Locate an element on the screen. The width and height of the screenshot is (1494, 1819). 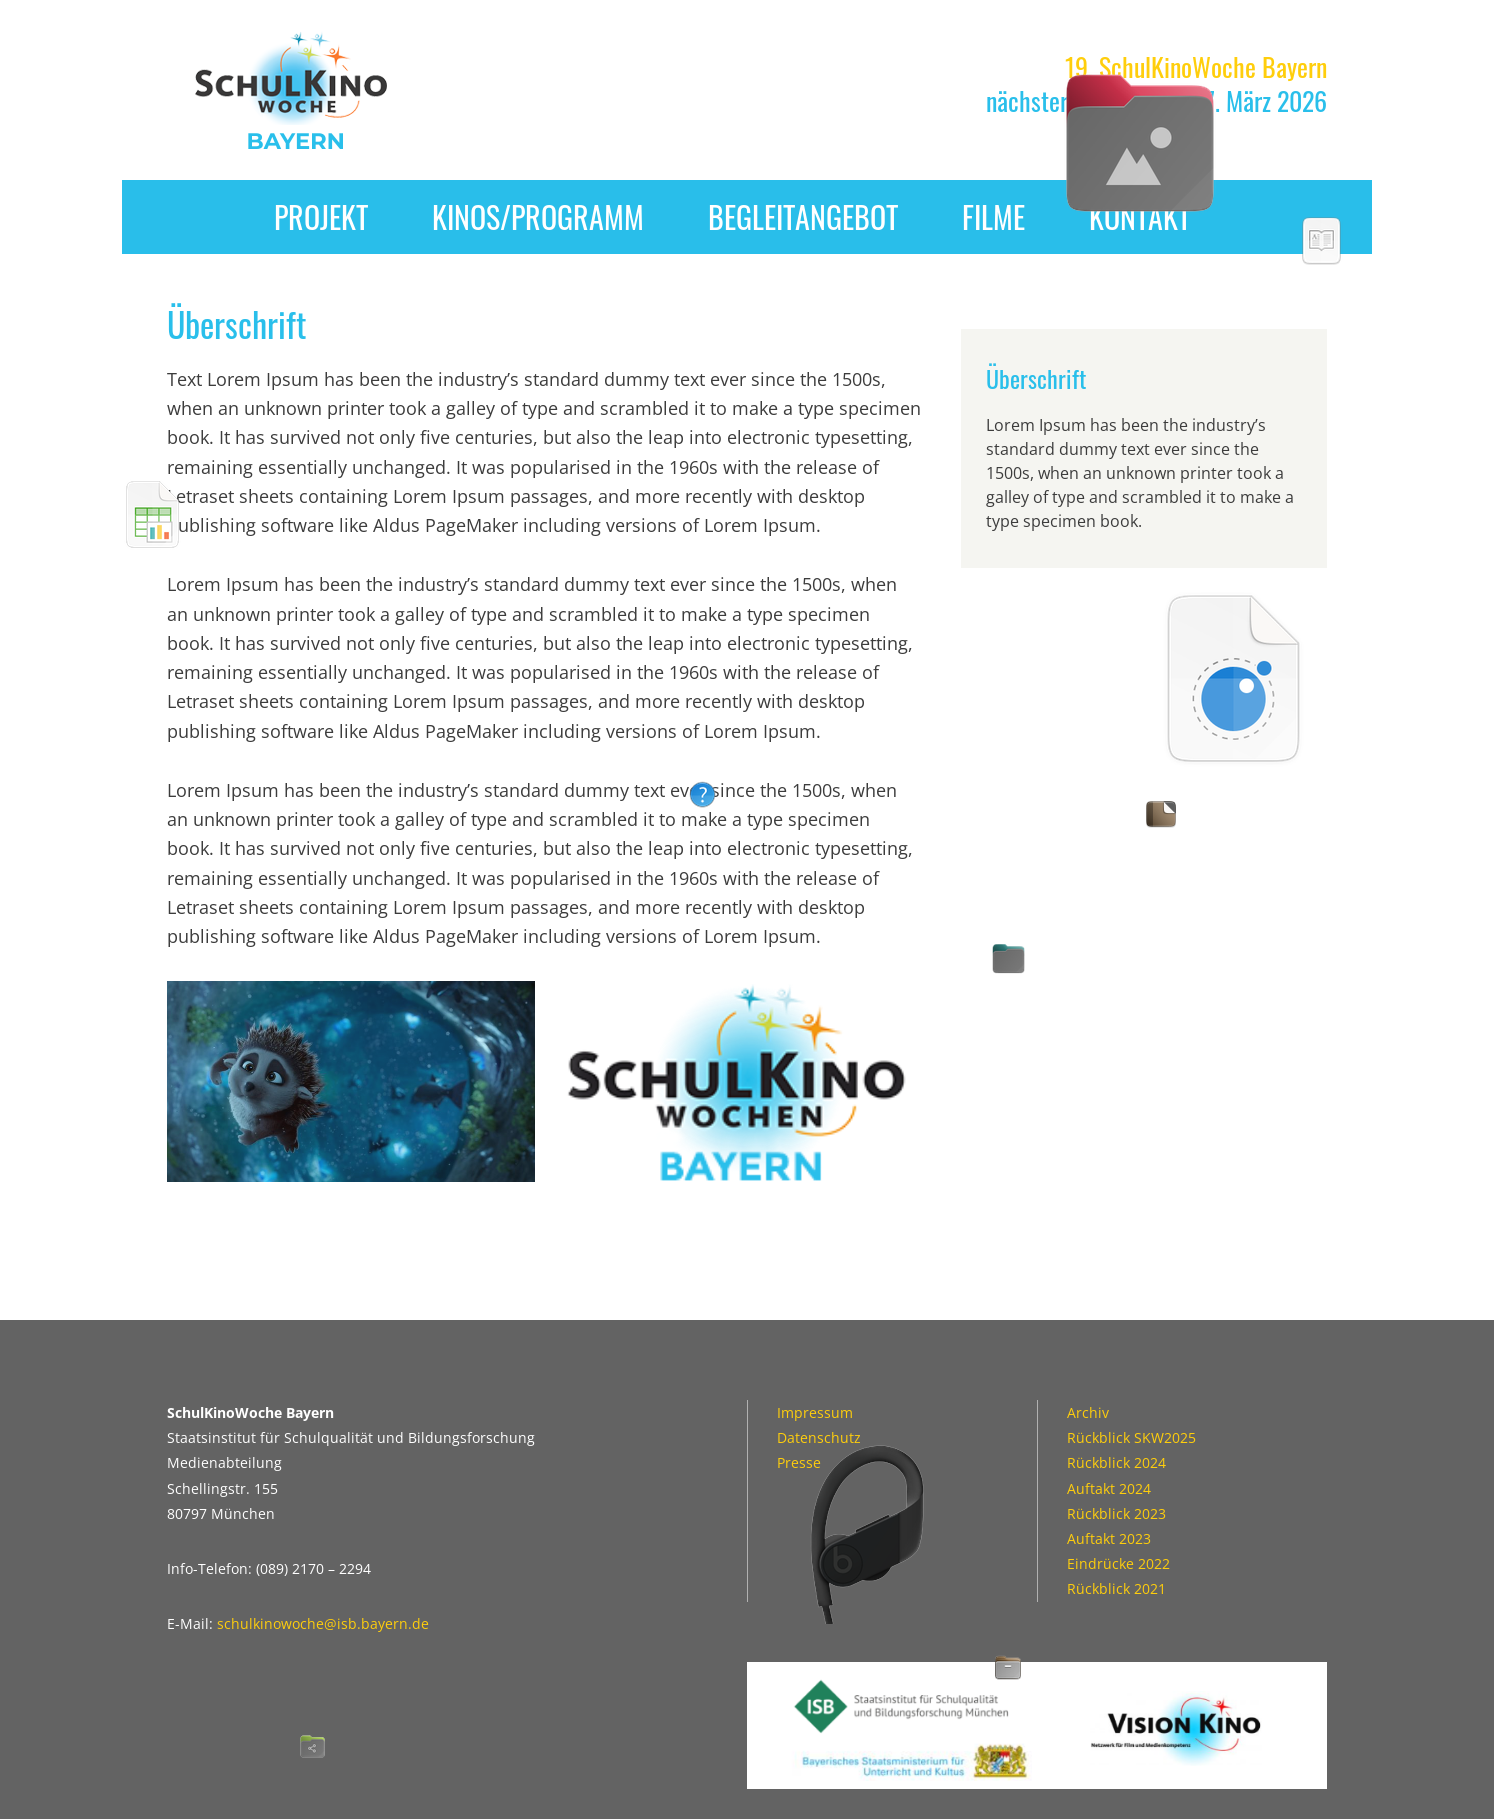
open the file manager is located at coordinates (1008, 1667).